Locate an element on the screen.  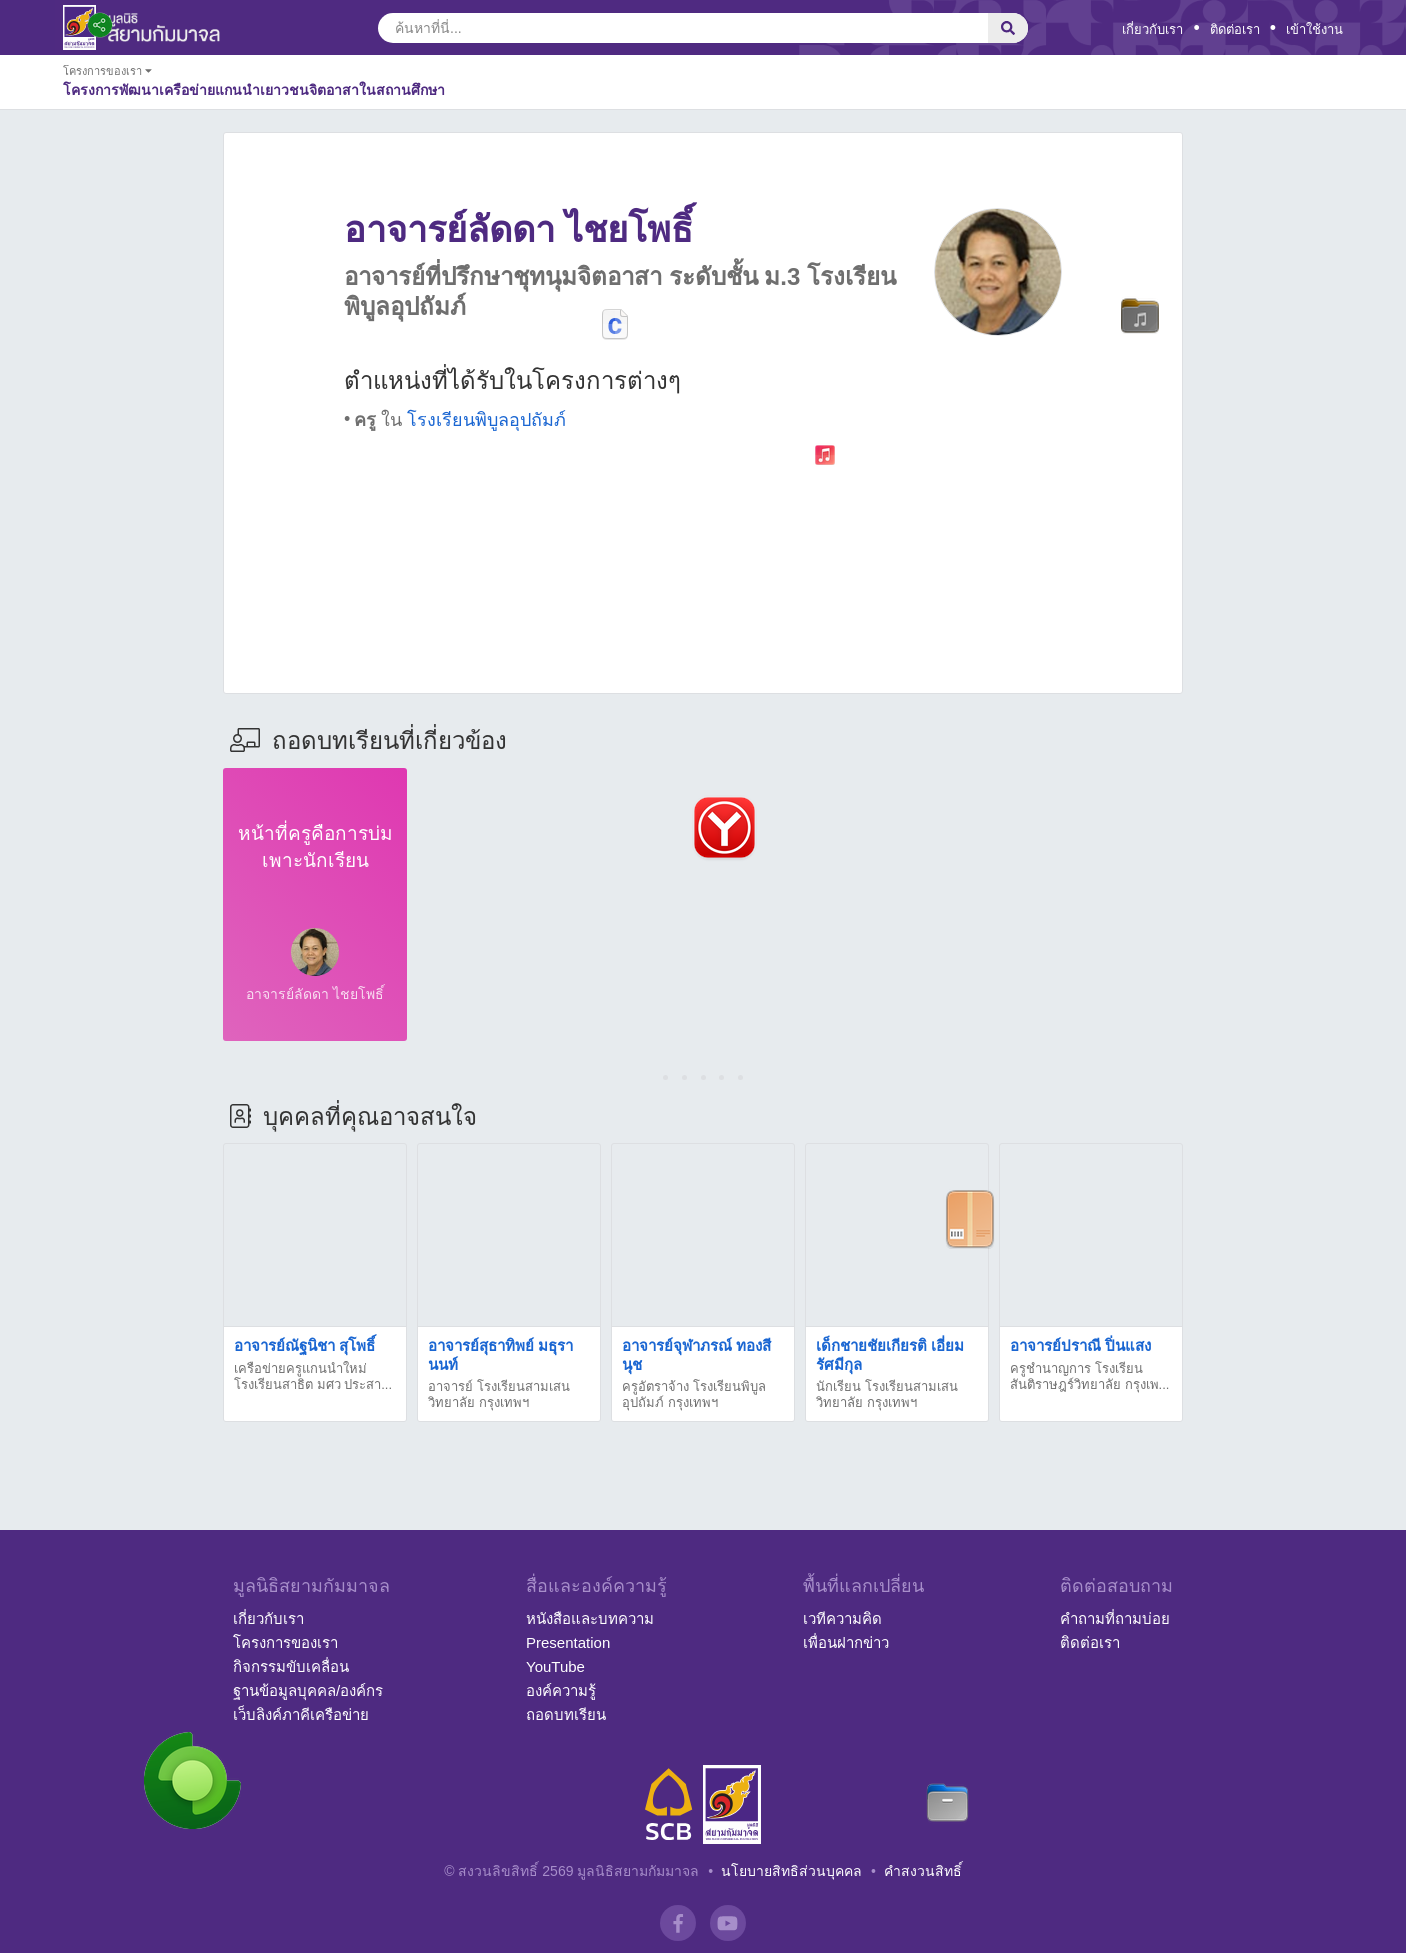
open or install a debian package file is located at coordinates (970, 1219).